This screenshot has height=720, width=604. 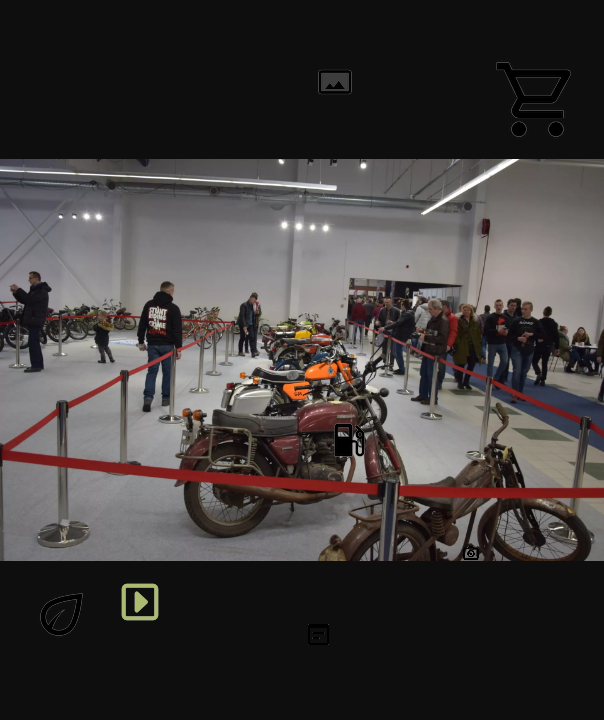 I want to click on view panorama or landscape photos, so click(x=335, y=82).